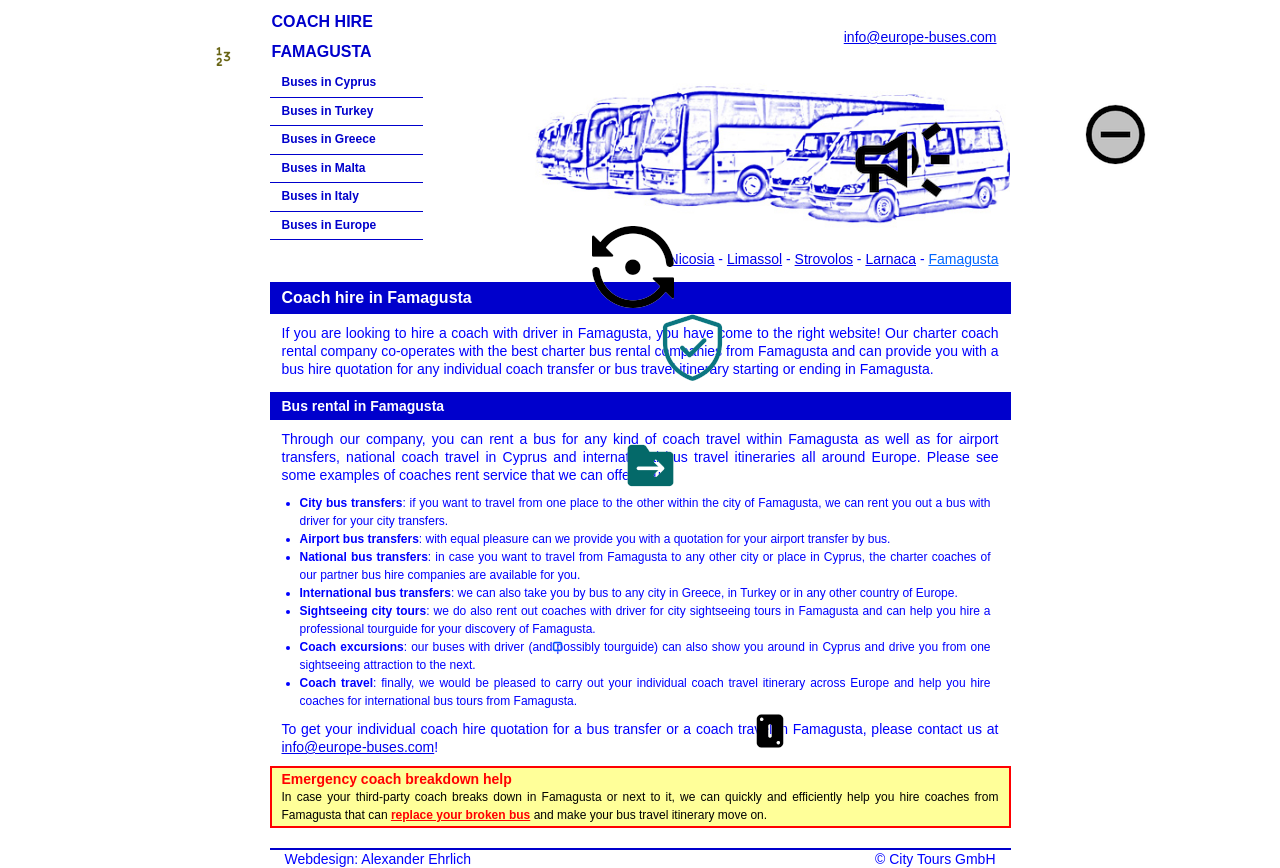 This screenshot has width=1280, height=868. Describe the element at coordinates (633, 267) in the screenshot. I see `reopen a previously closed issue` at that location.